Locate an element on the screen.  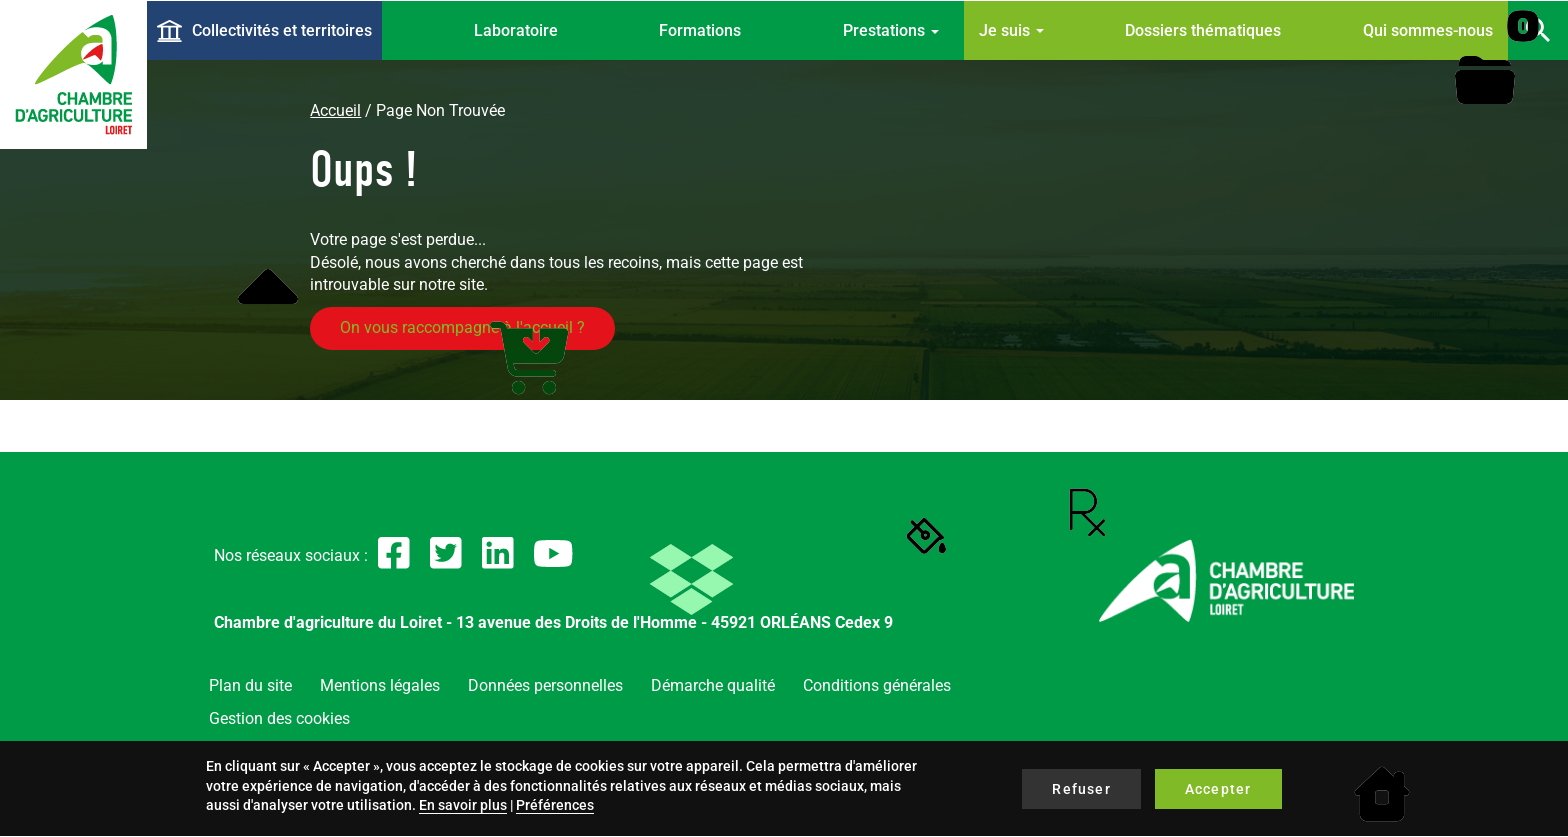
fill area with selected color is located at coordinates (926, 537).